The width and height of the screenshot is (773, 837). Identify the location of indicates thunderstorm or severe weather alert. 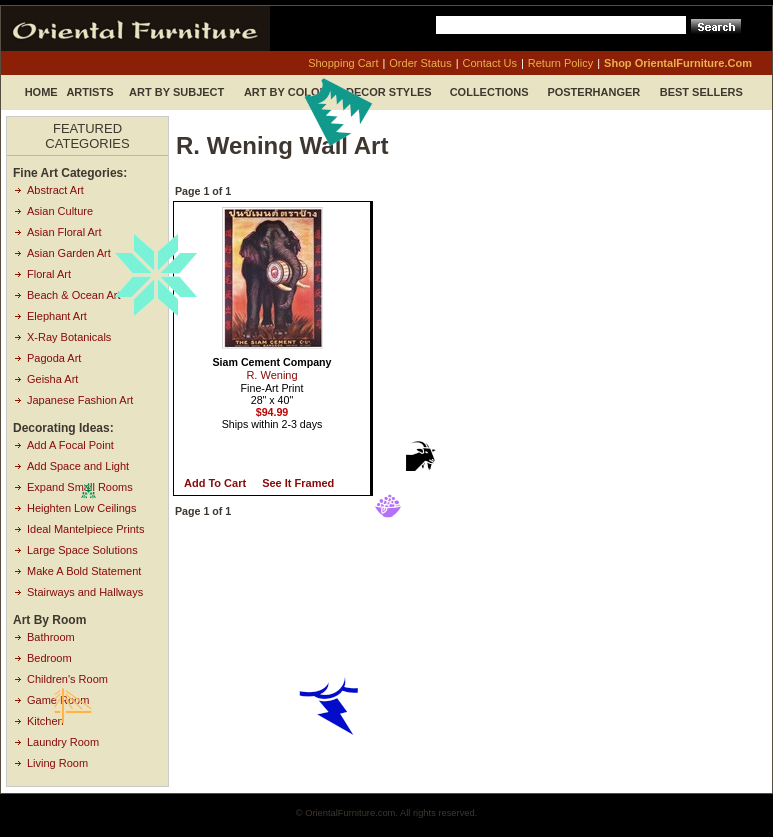
(329, 706).